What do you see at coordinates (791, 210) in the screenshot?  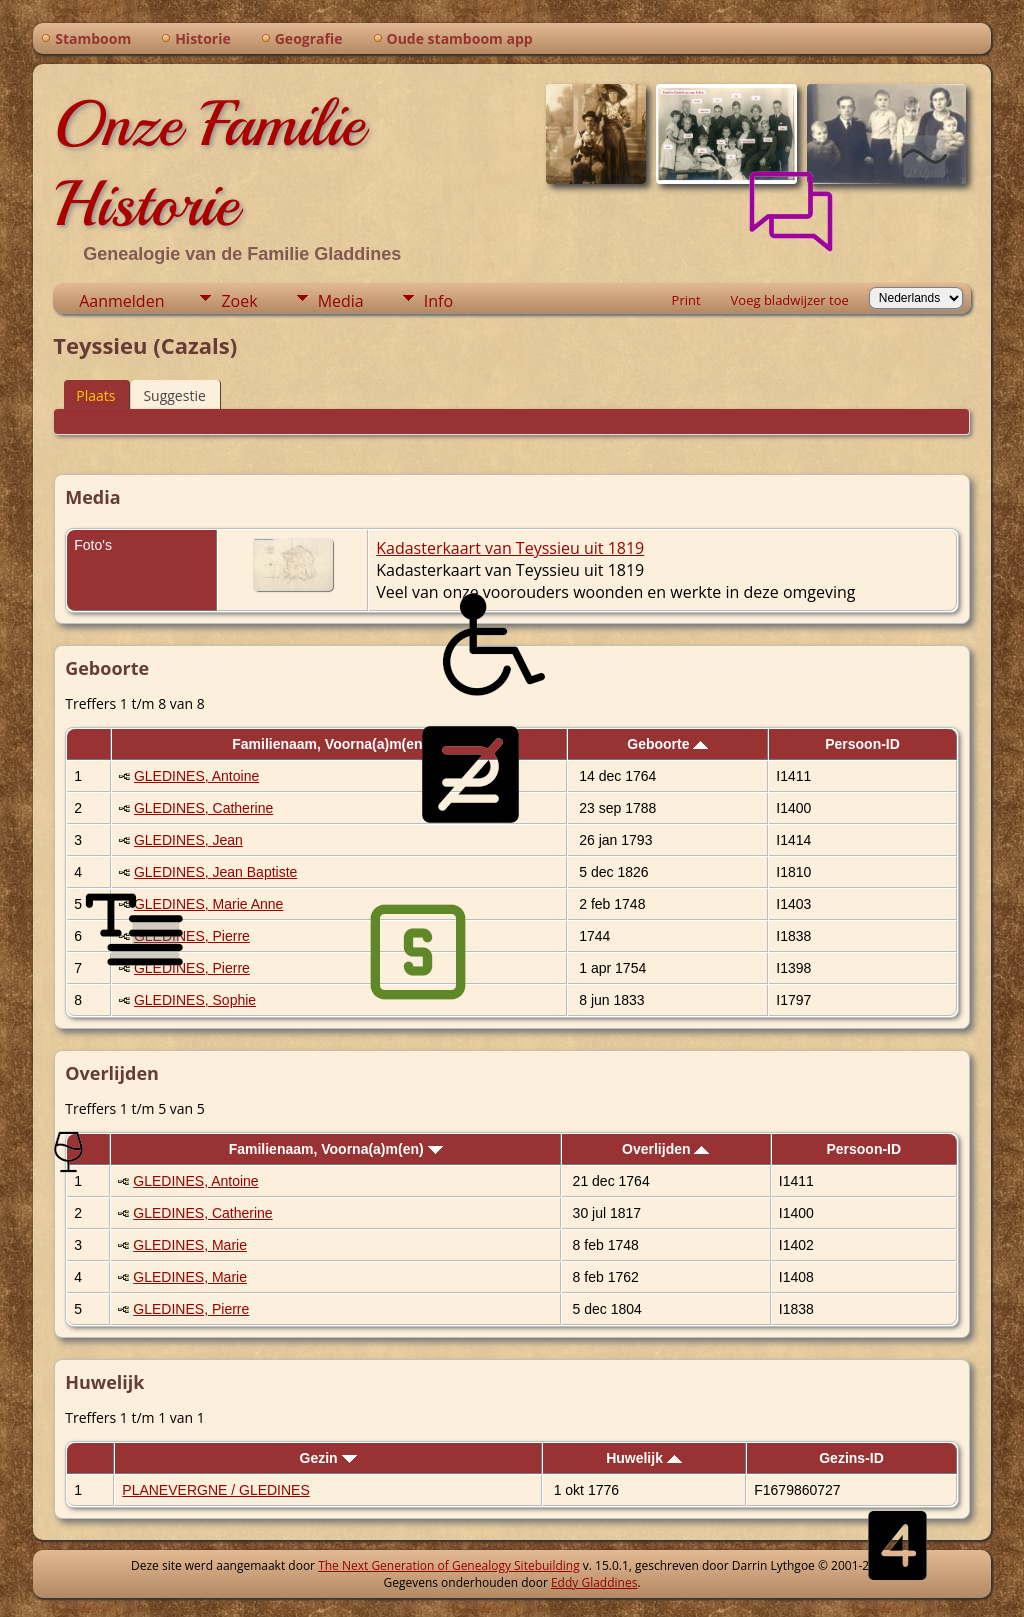 I see `open your conversations` at bounding box center [791, 210].